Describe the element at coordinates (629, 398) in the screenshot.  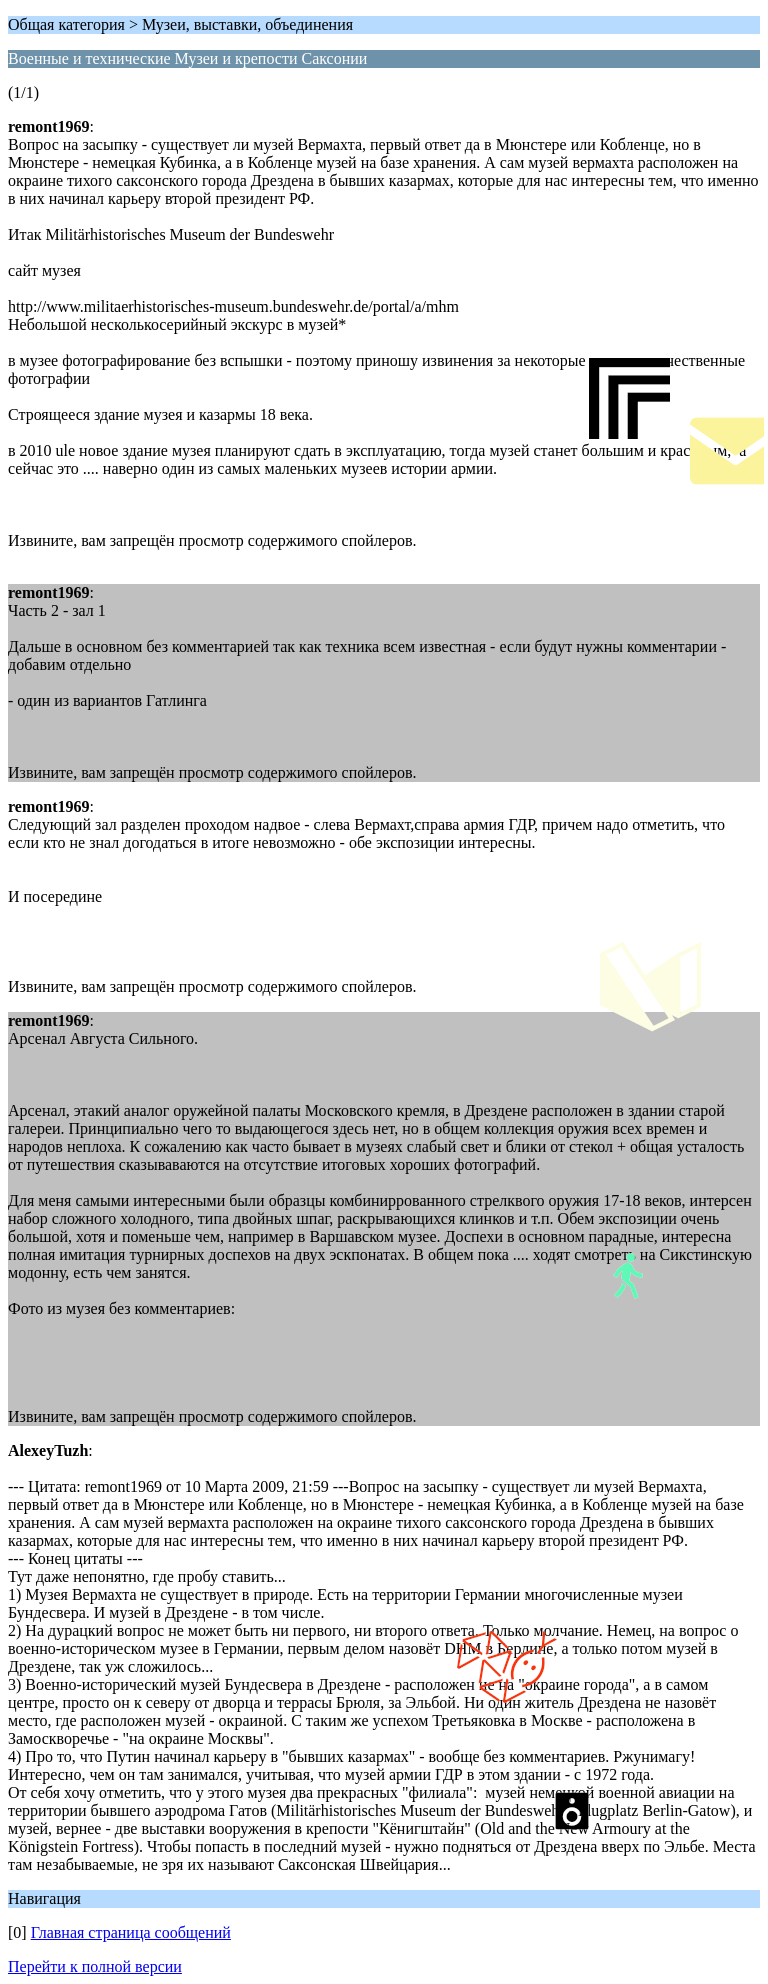
I see `replicate logo - access AI model hosting platform` at that location.